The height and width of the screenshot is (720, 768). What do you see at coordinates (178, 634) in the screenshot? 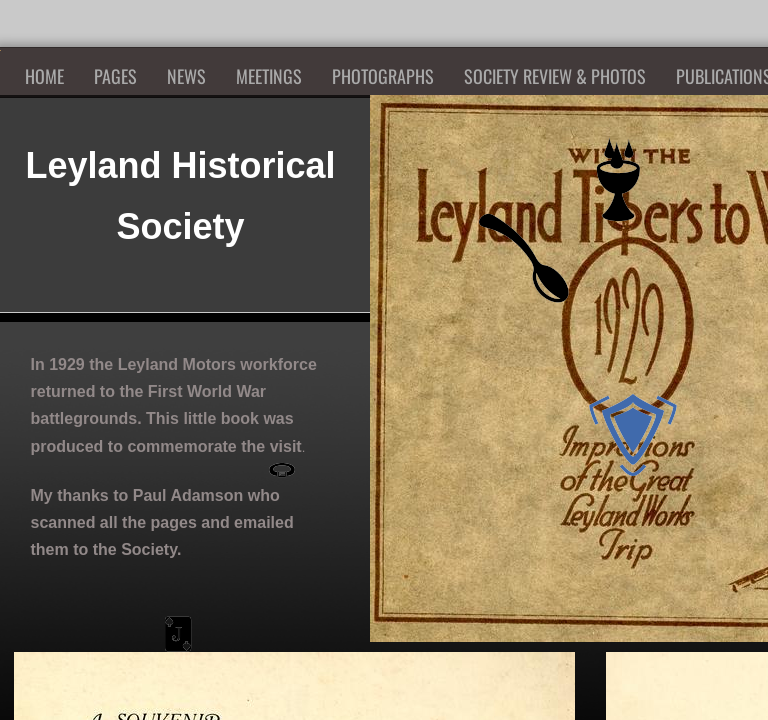
I see `jack of spades playing card` at bounding box center [178, 634].